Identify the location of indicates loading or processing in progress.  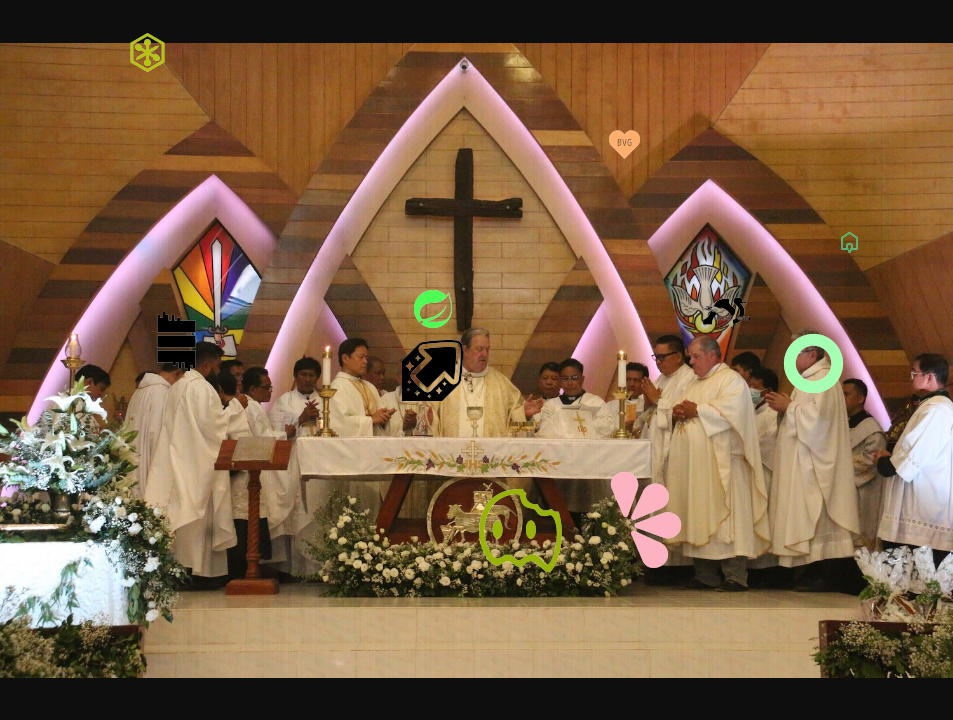
(813, 363).